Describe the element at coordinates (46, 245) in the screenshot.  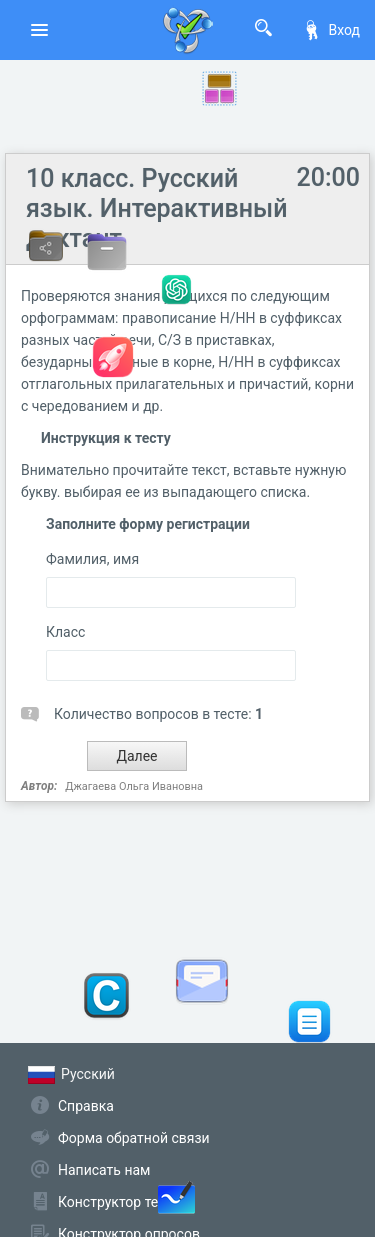
I see `open your public shared folder` at that location.